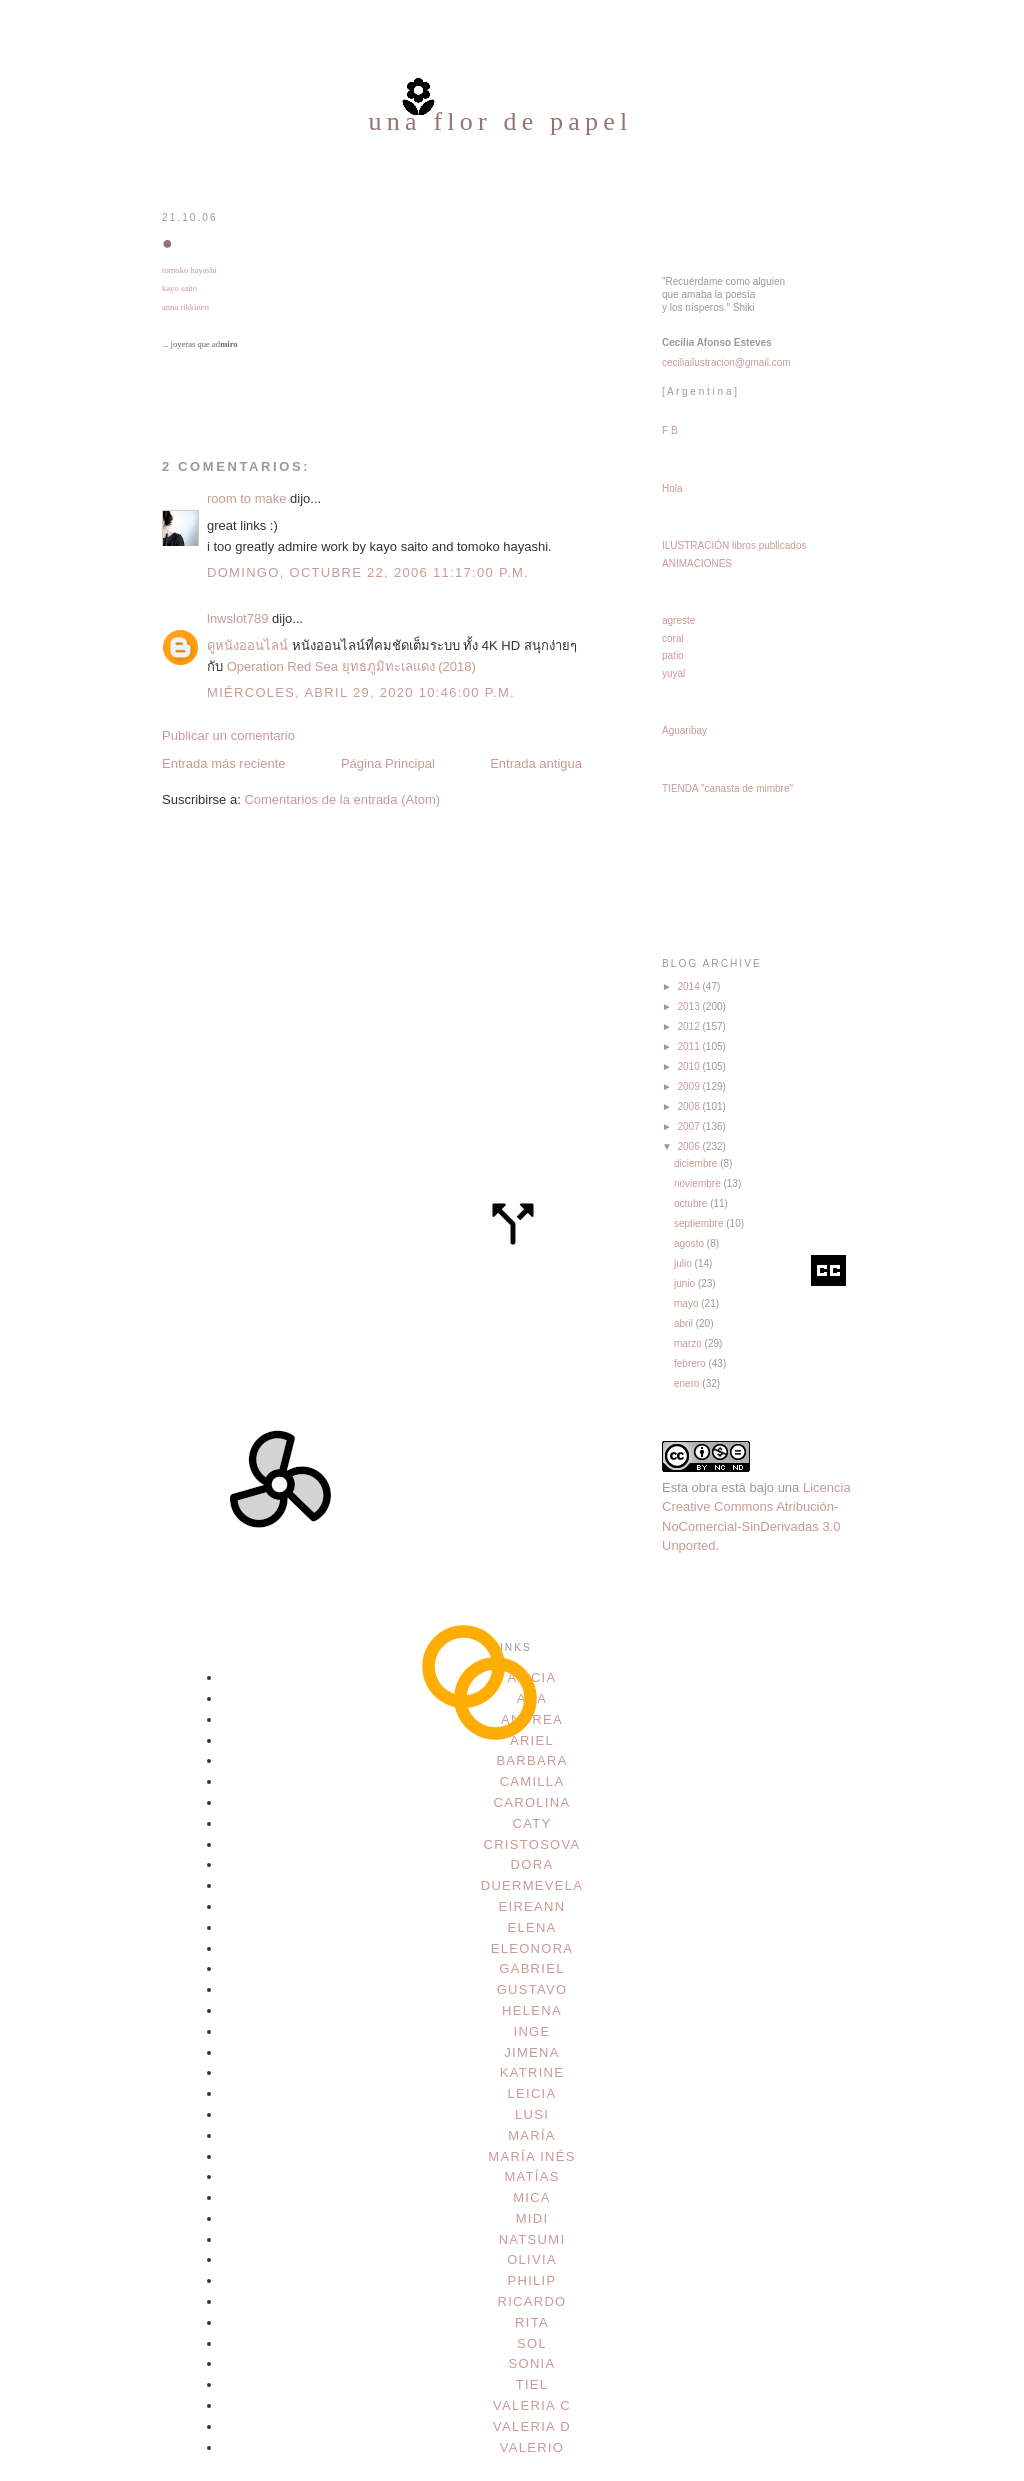  Describe the element at coordinates (513, 1224) in the screenshot. I see `split or fork a call to multiple recipients` at that location.